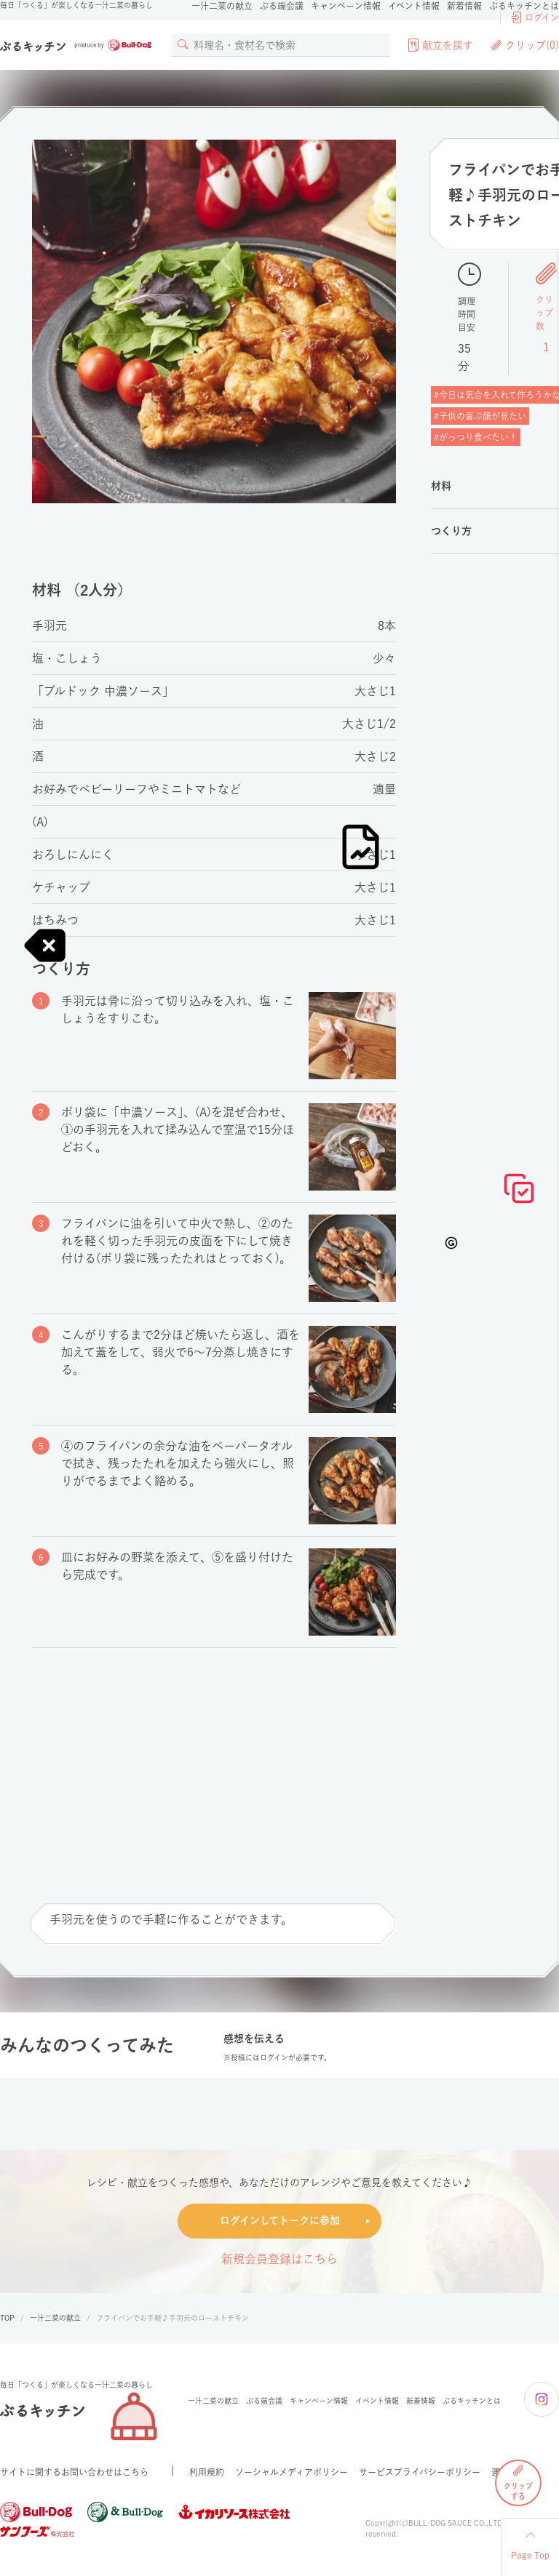  I want to click on view report or analytics document, so click(360, 847).